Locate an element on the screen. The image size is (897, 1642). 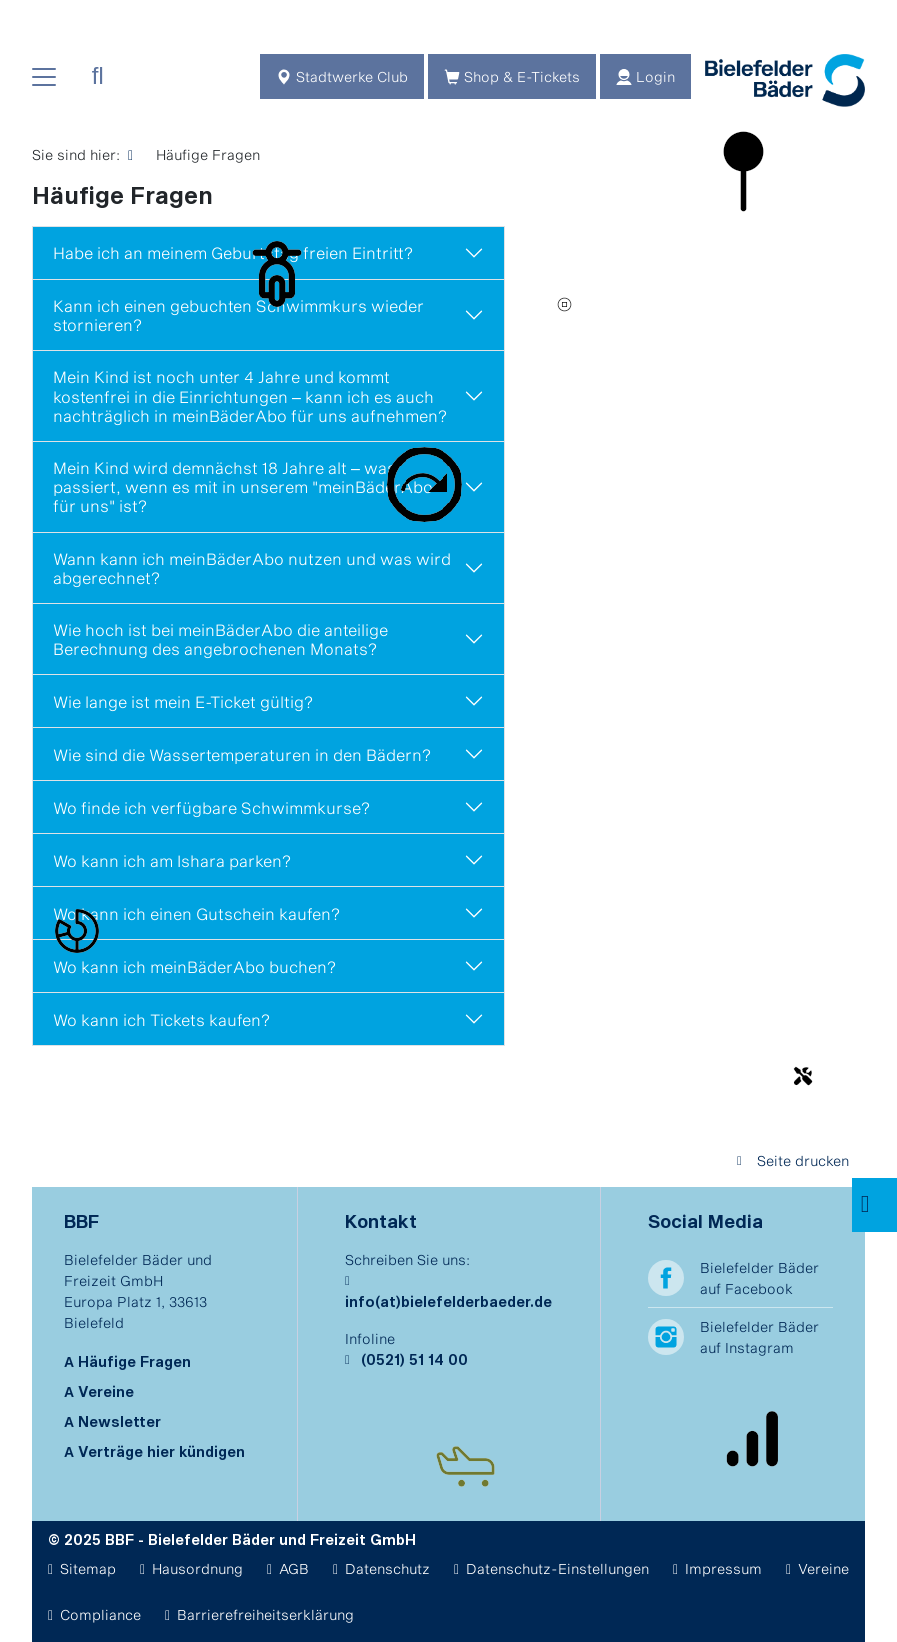
indicates flight is taxiing on runway is located at coordinates (465, 1465).